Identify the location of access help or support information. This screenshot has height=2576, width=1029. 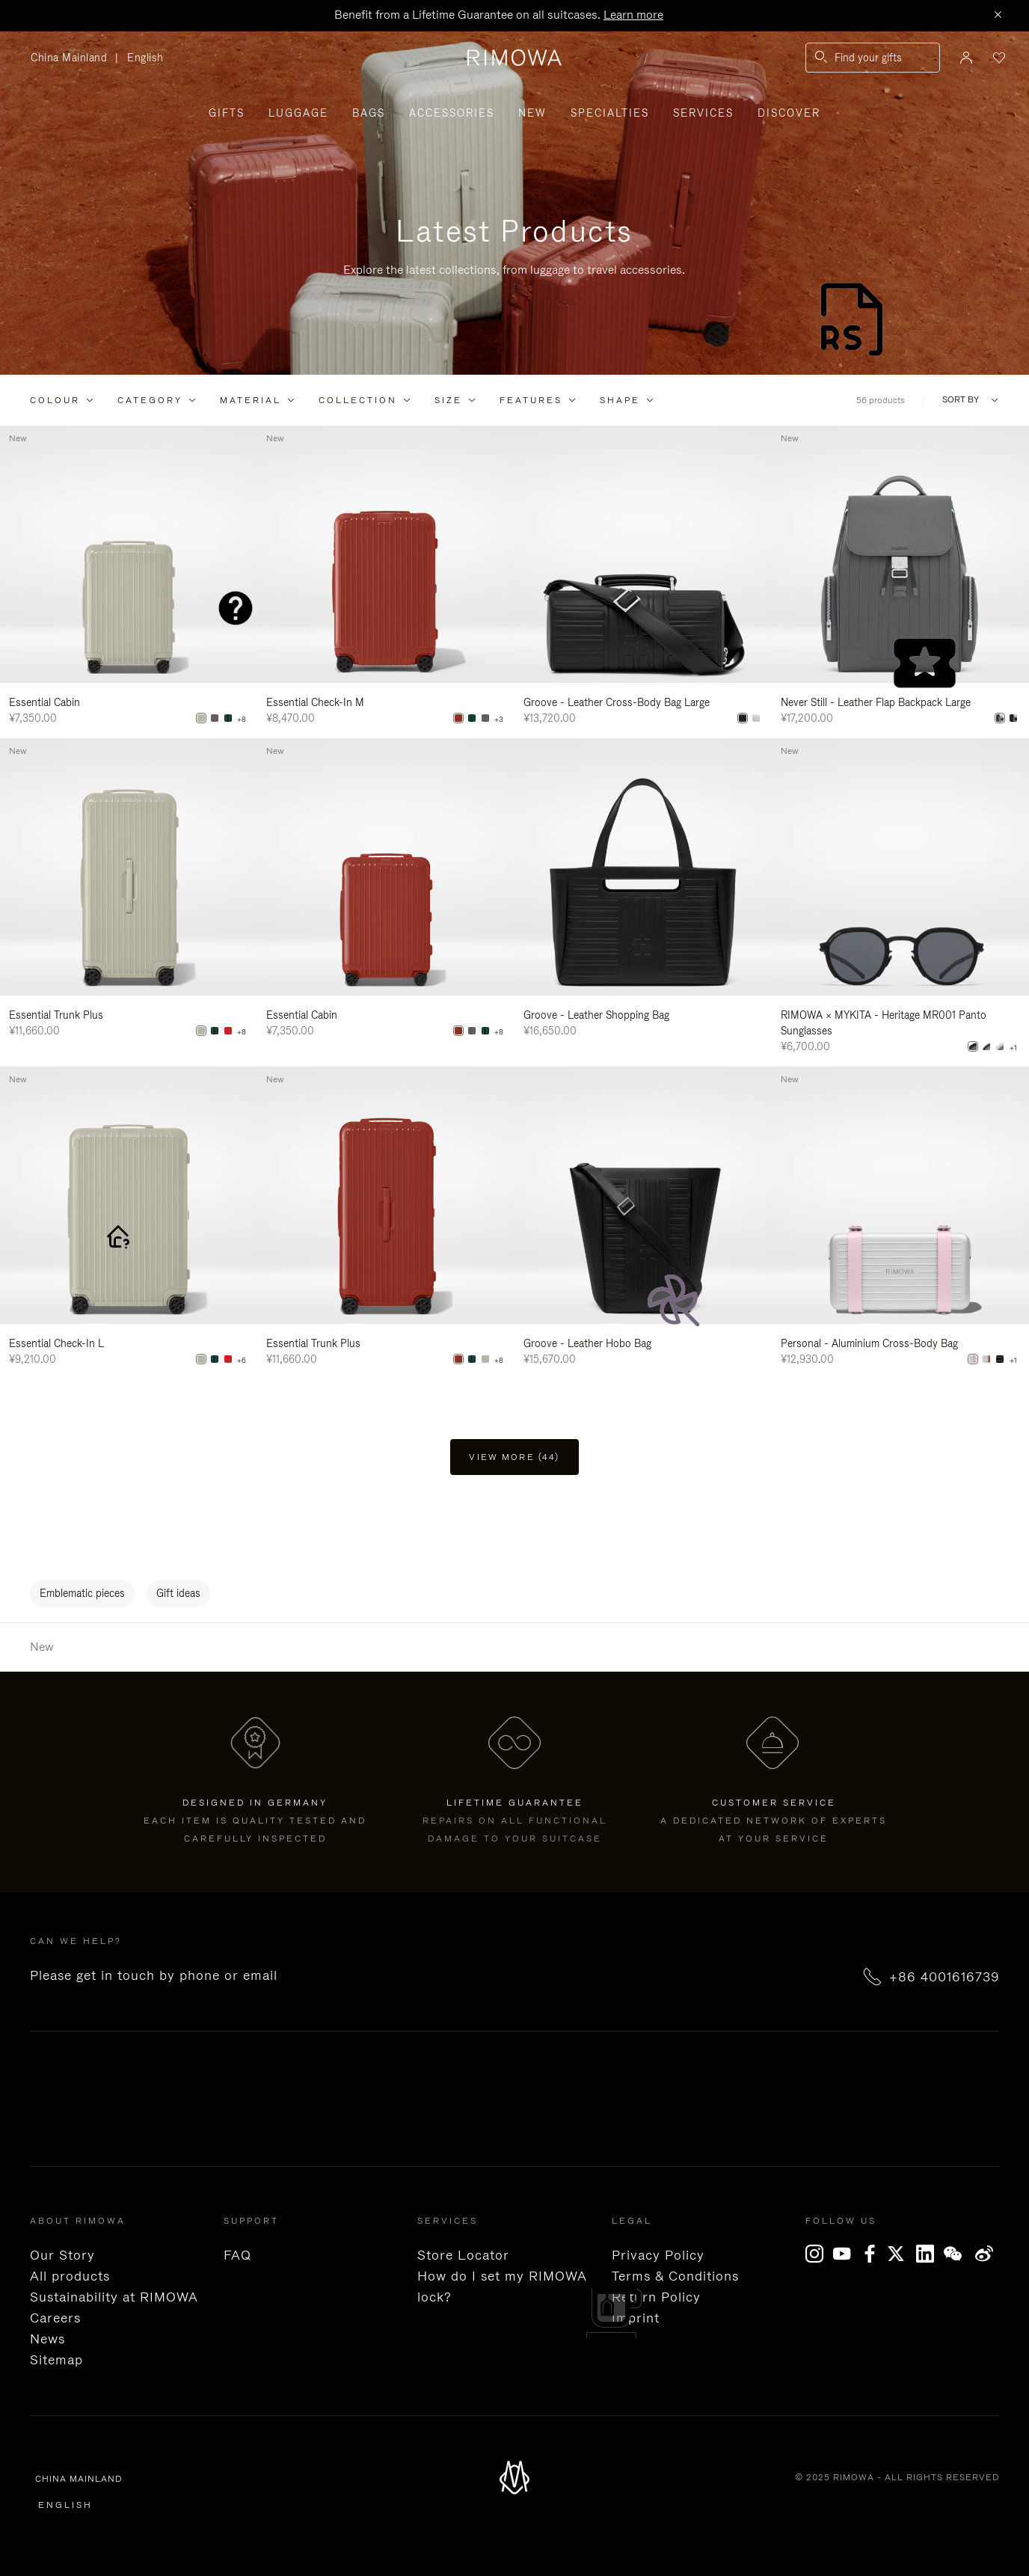
(236, 608).